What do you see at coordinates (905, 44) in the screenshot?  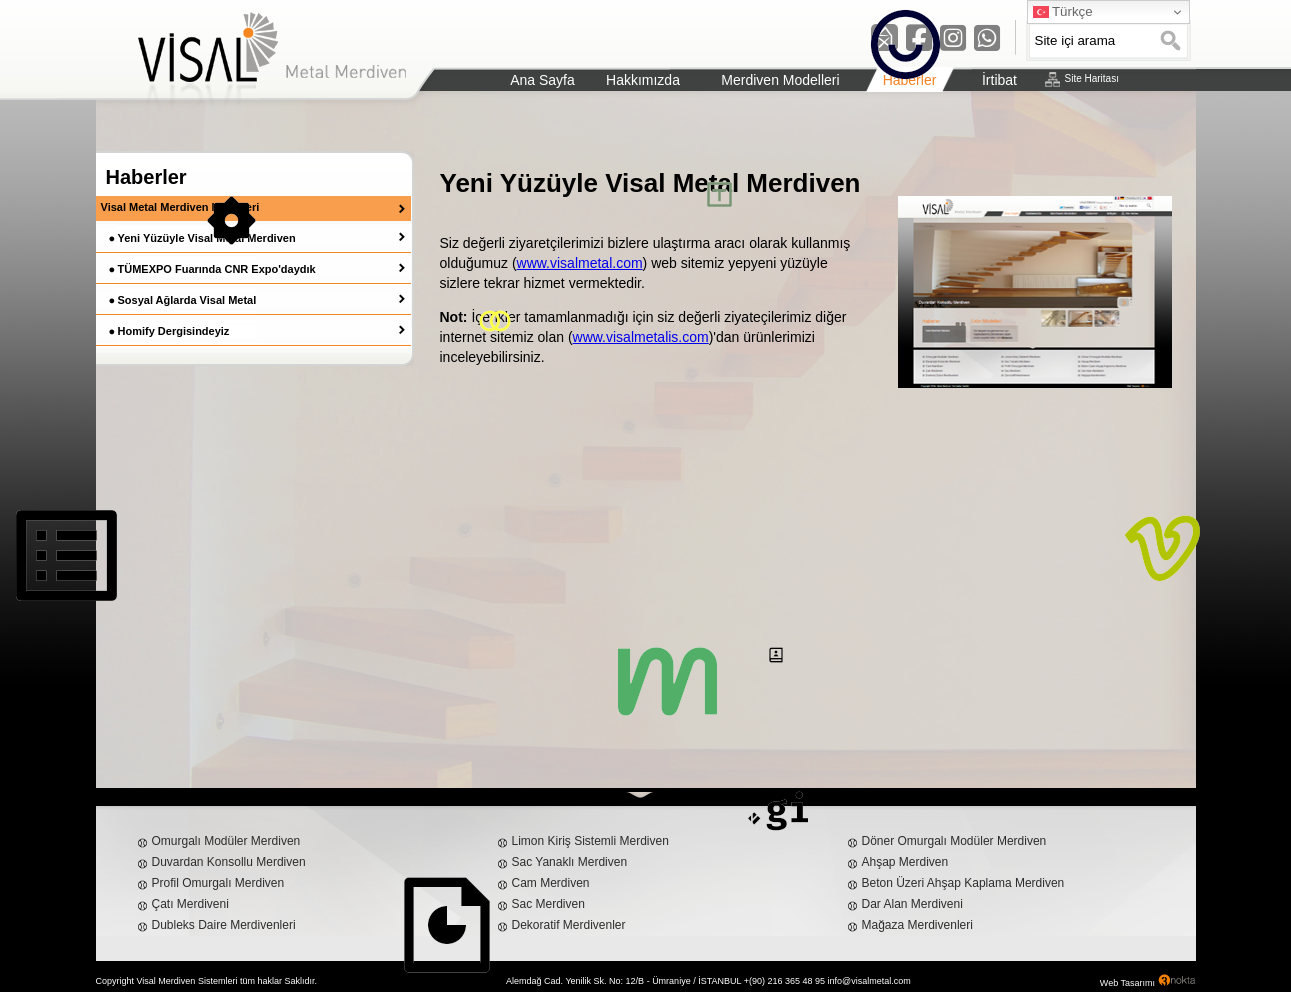 I see `view your profile` at bounding box center [905, 44].